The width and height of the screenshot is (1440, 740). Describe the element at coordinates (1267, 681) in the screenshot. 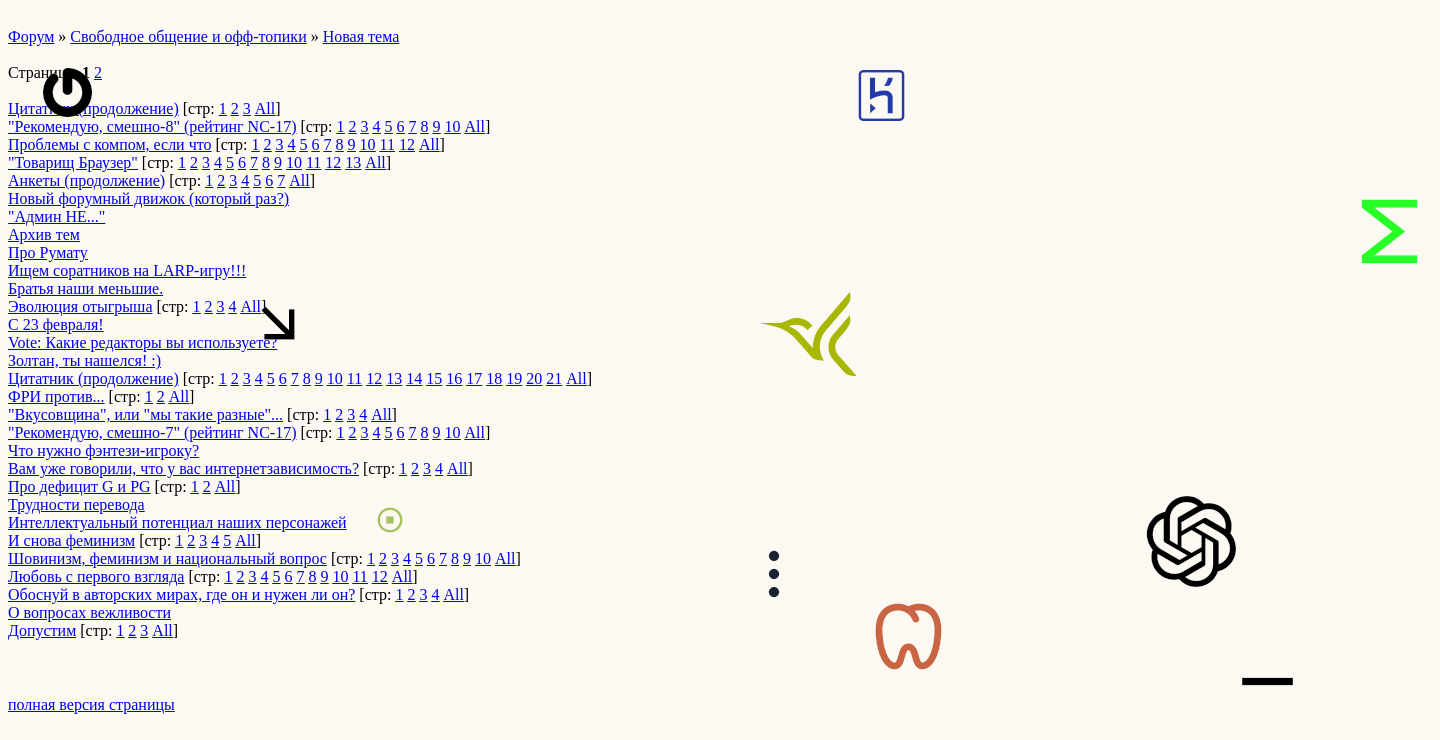

I see `remove or subtract an item` at that location.